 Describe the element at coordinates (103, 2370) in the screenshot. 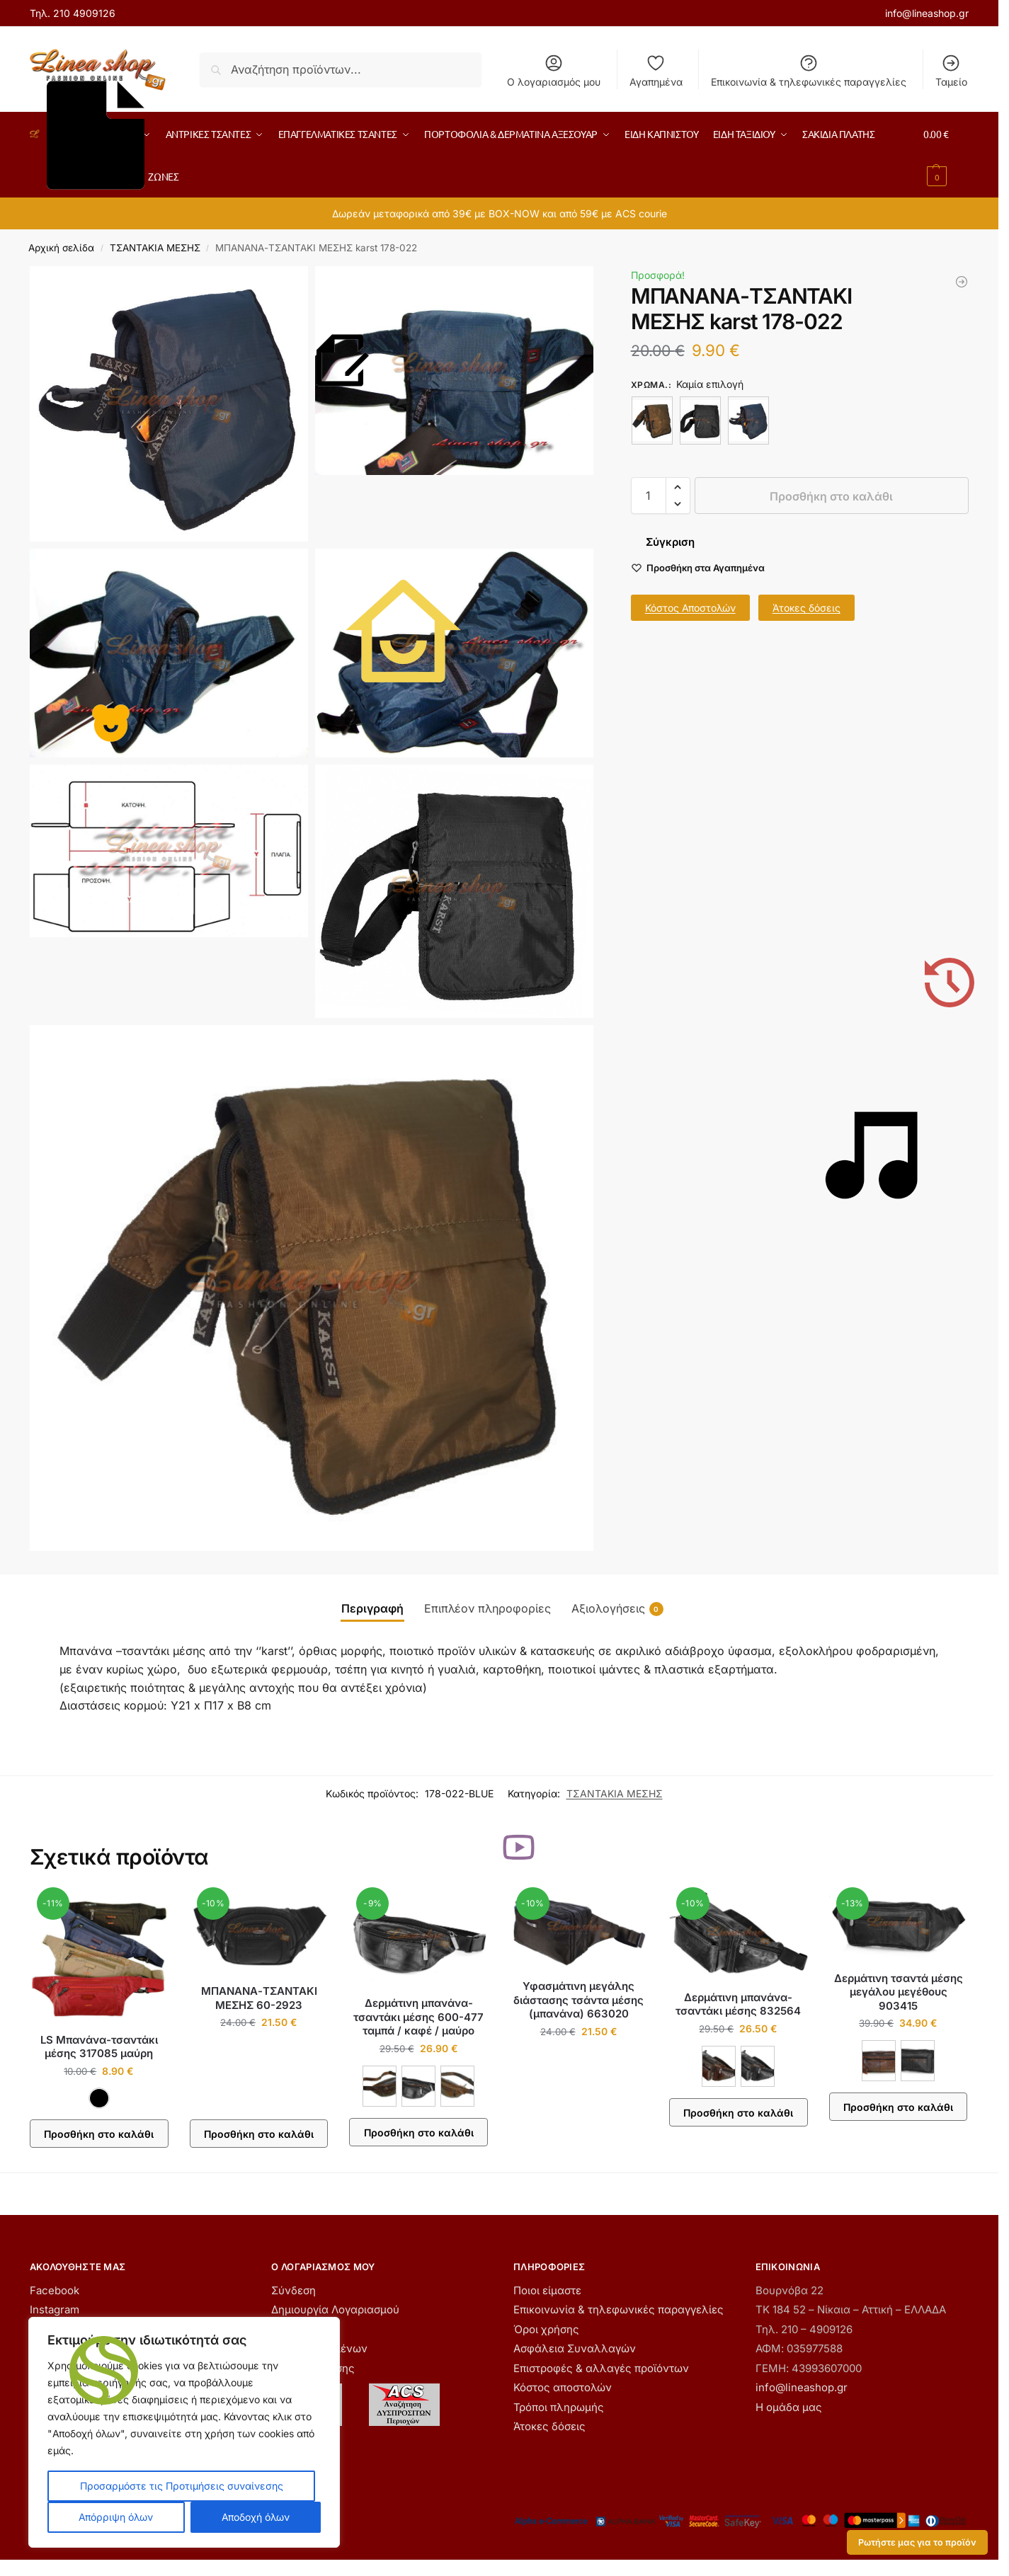

I see `open the spond app` at that location.